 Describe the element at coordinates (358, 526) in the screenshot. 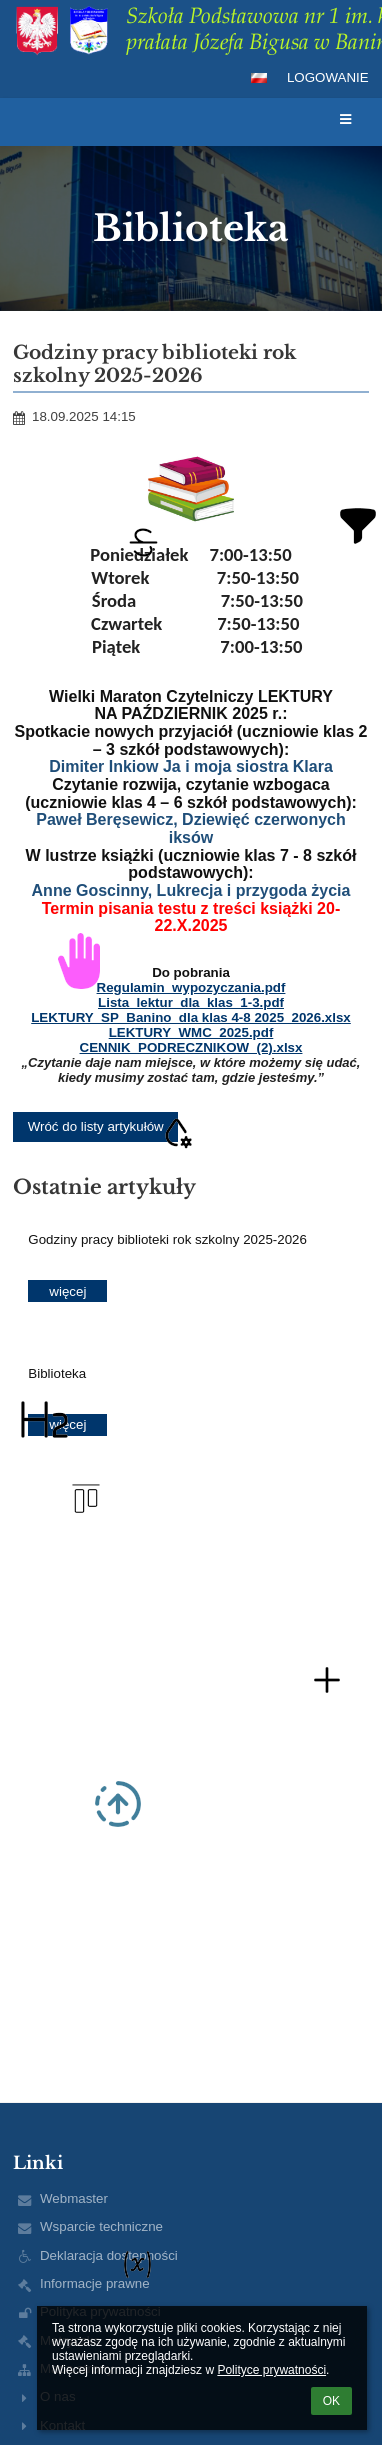

I see `filter or sort content` at that location.